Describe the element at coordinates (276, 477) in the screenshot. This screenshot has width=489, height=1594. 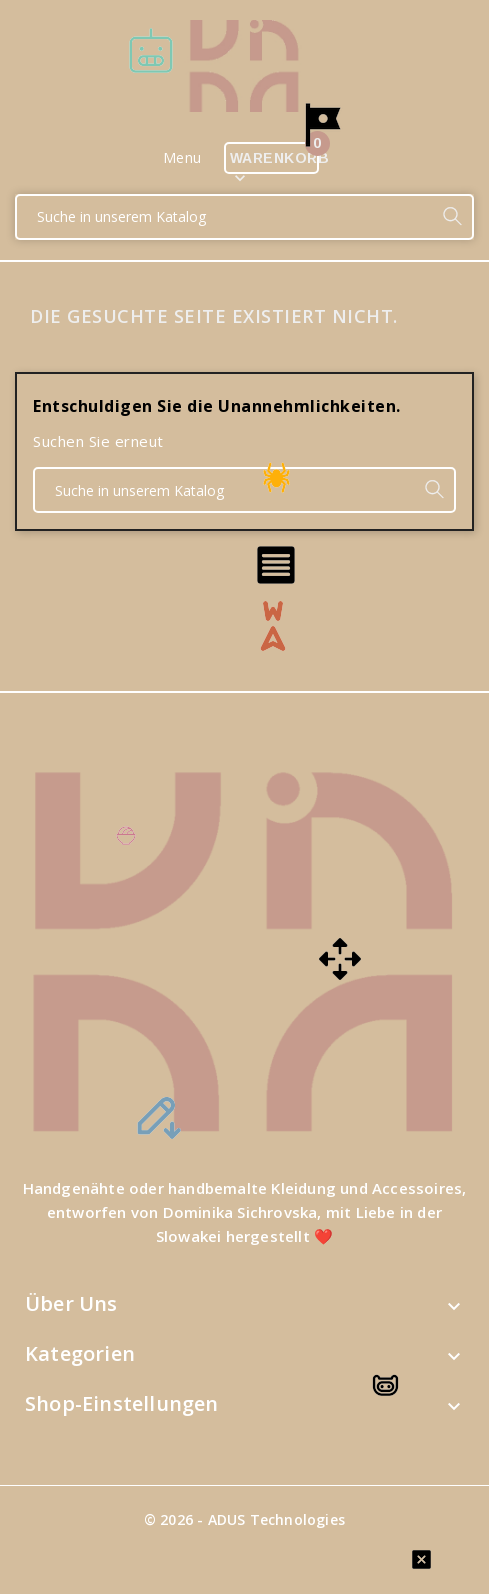
I see `indicates bug or error in the system` at that location.